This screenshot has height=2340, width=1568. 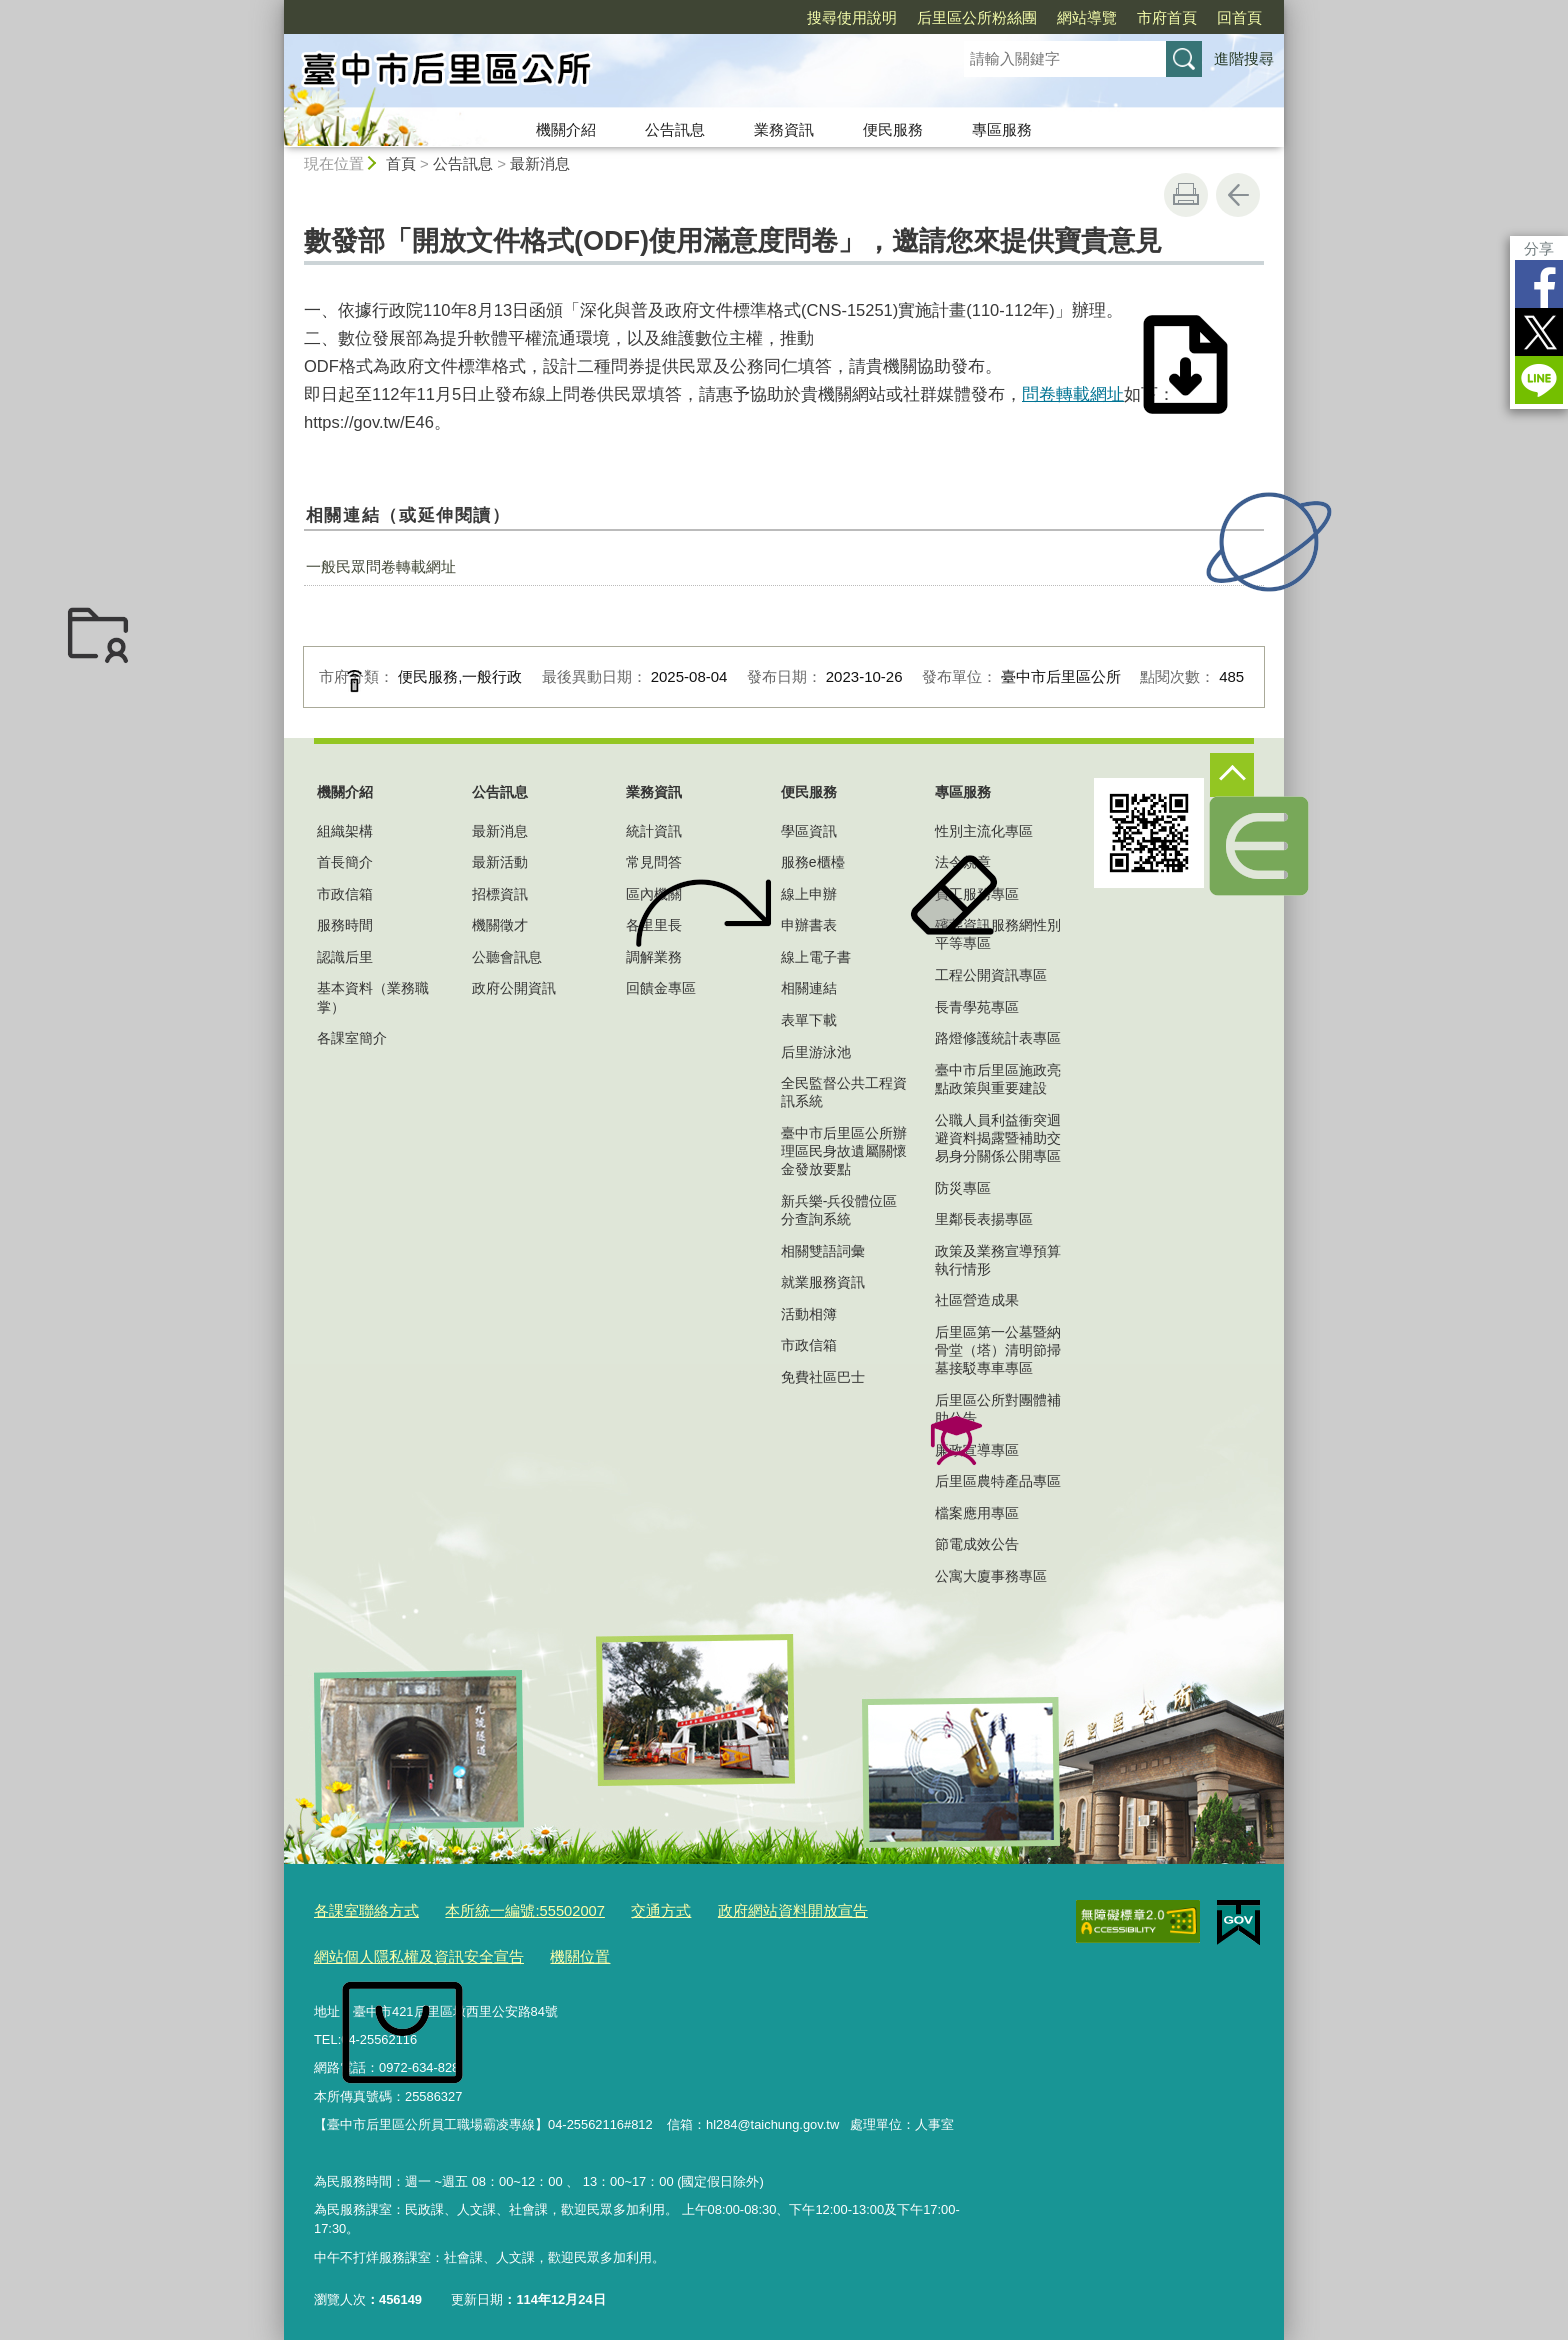 What do you see at coordinates (1269, 542) in the screenshot?
I see `explore global or worldwide content` at bounding box center [1269, 542].